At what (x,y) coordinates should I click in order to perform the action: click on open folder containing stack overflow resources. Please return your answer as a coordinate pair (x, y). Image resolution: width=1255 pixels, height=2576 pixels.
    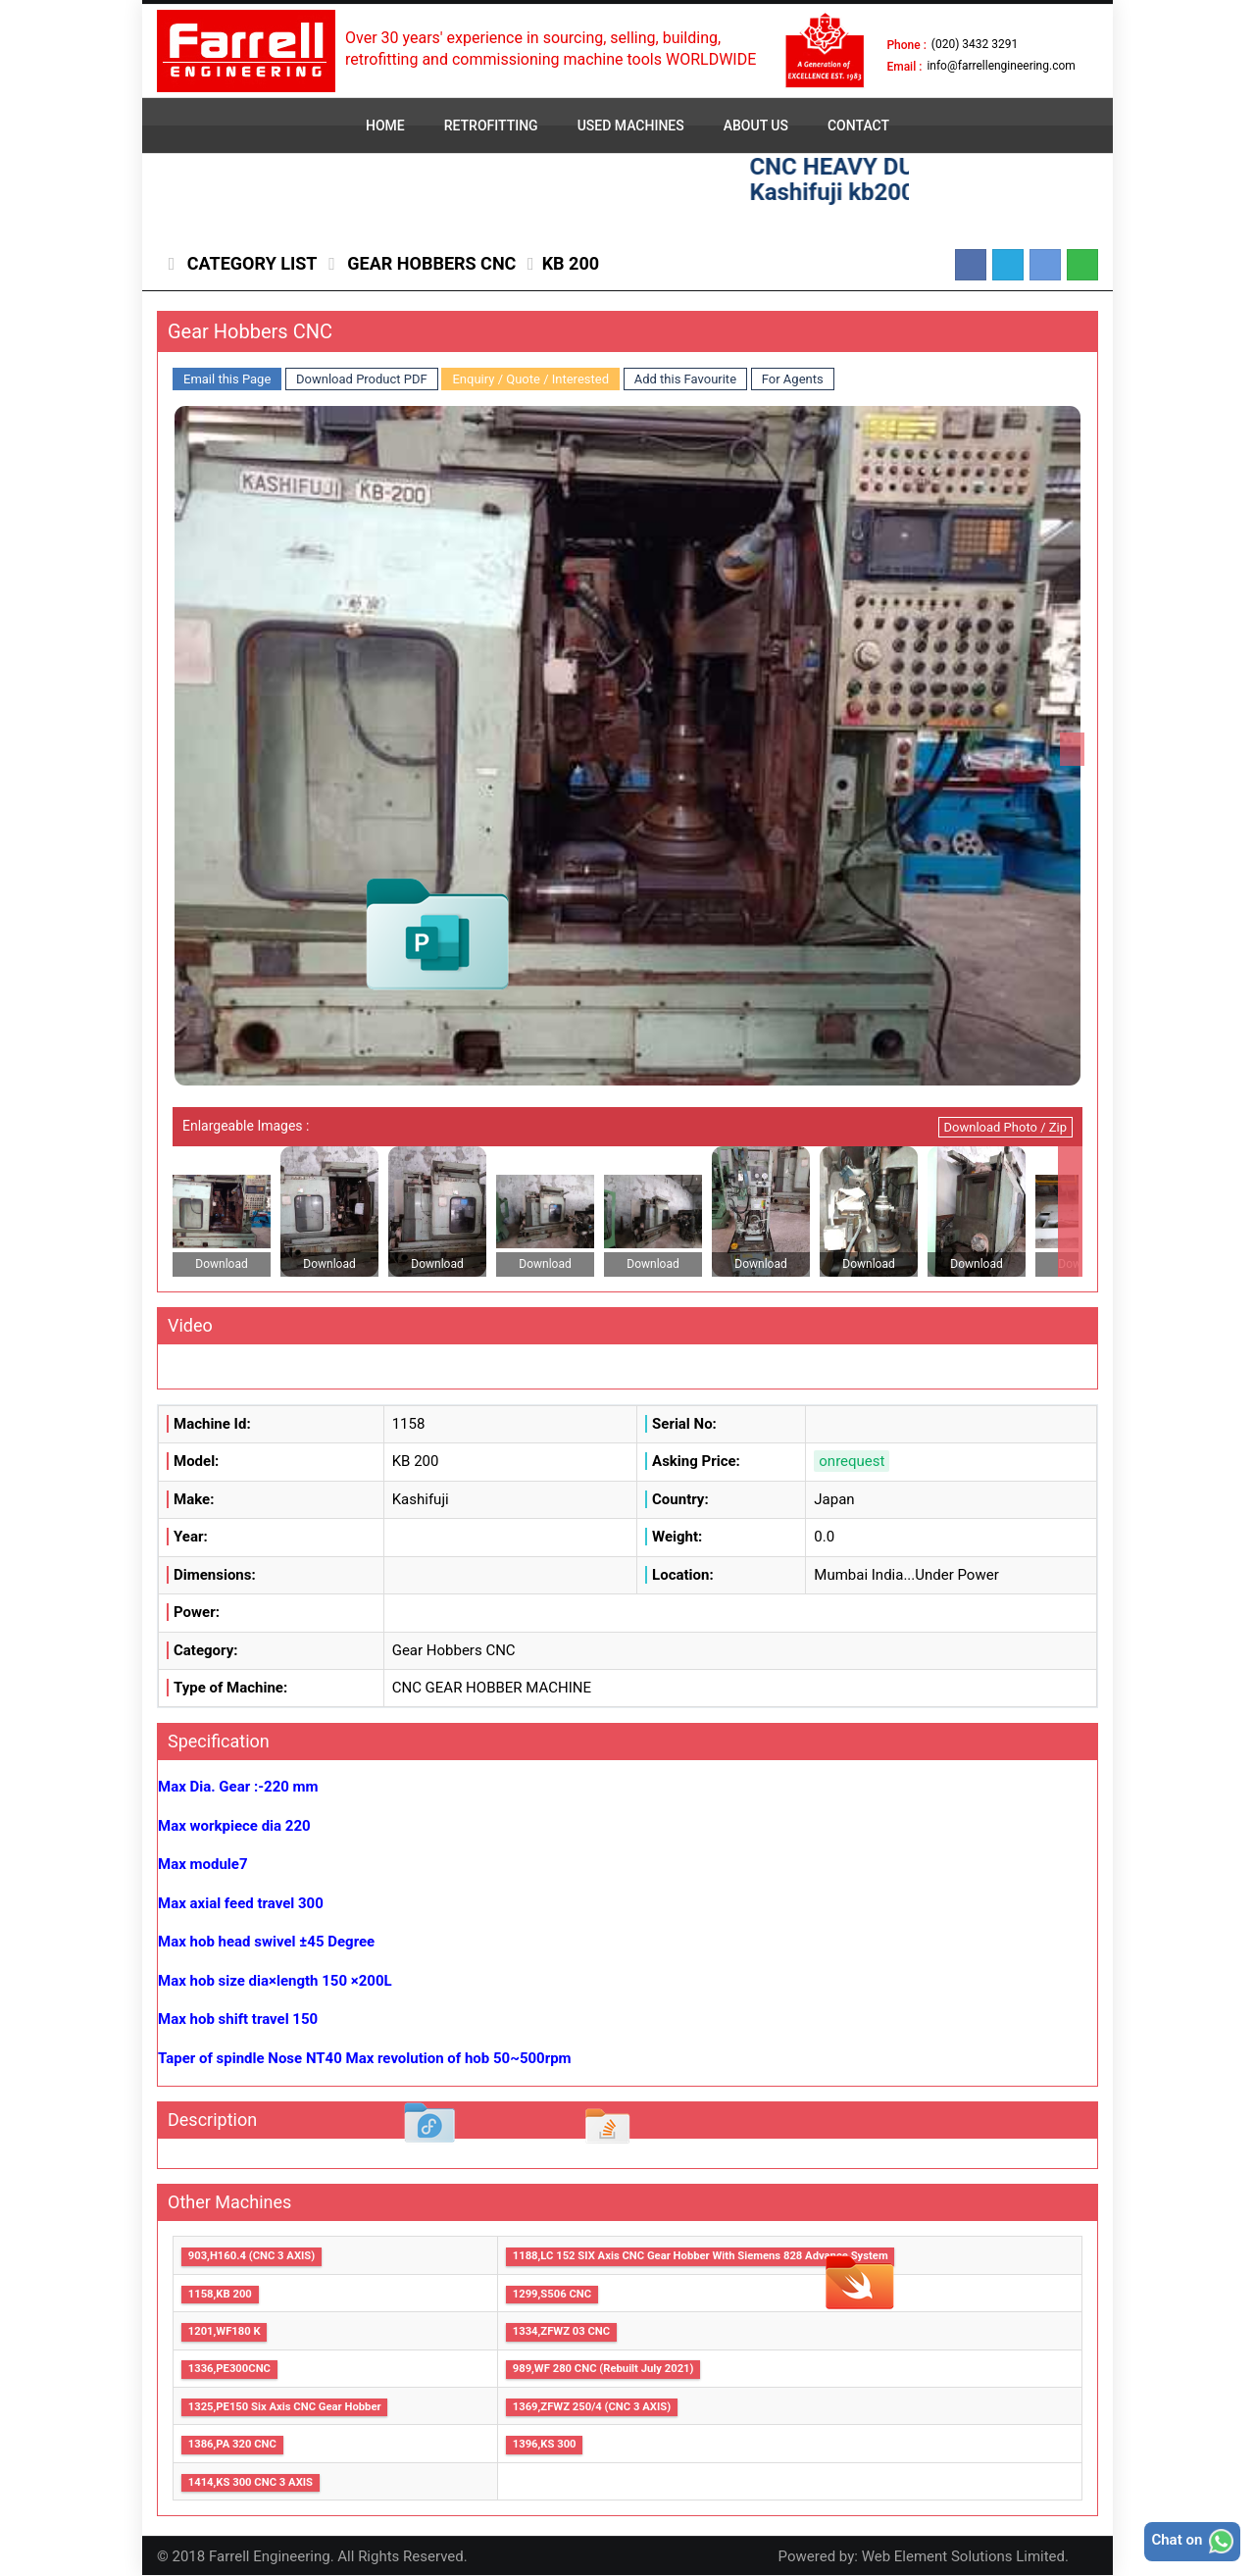
    Looking at the image, I should click on (607, 2127).